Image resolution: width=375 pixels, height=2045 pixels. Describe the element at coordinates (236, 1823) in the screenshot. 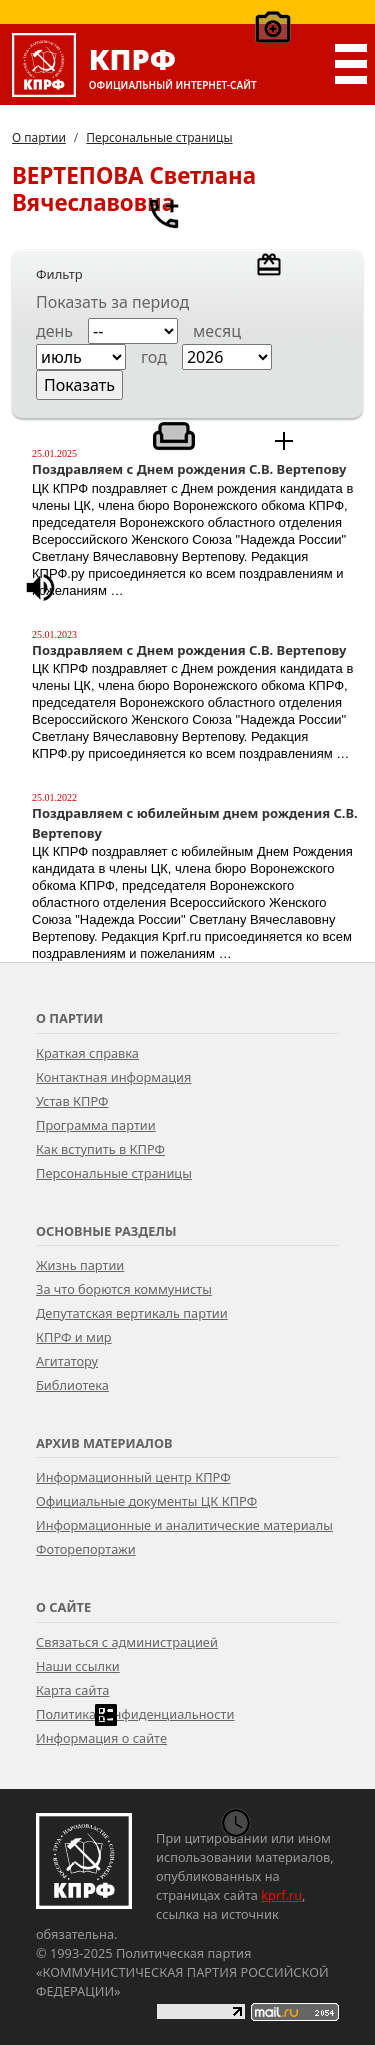

I see `save item to watch later` at that location.